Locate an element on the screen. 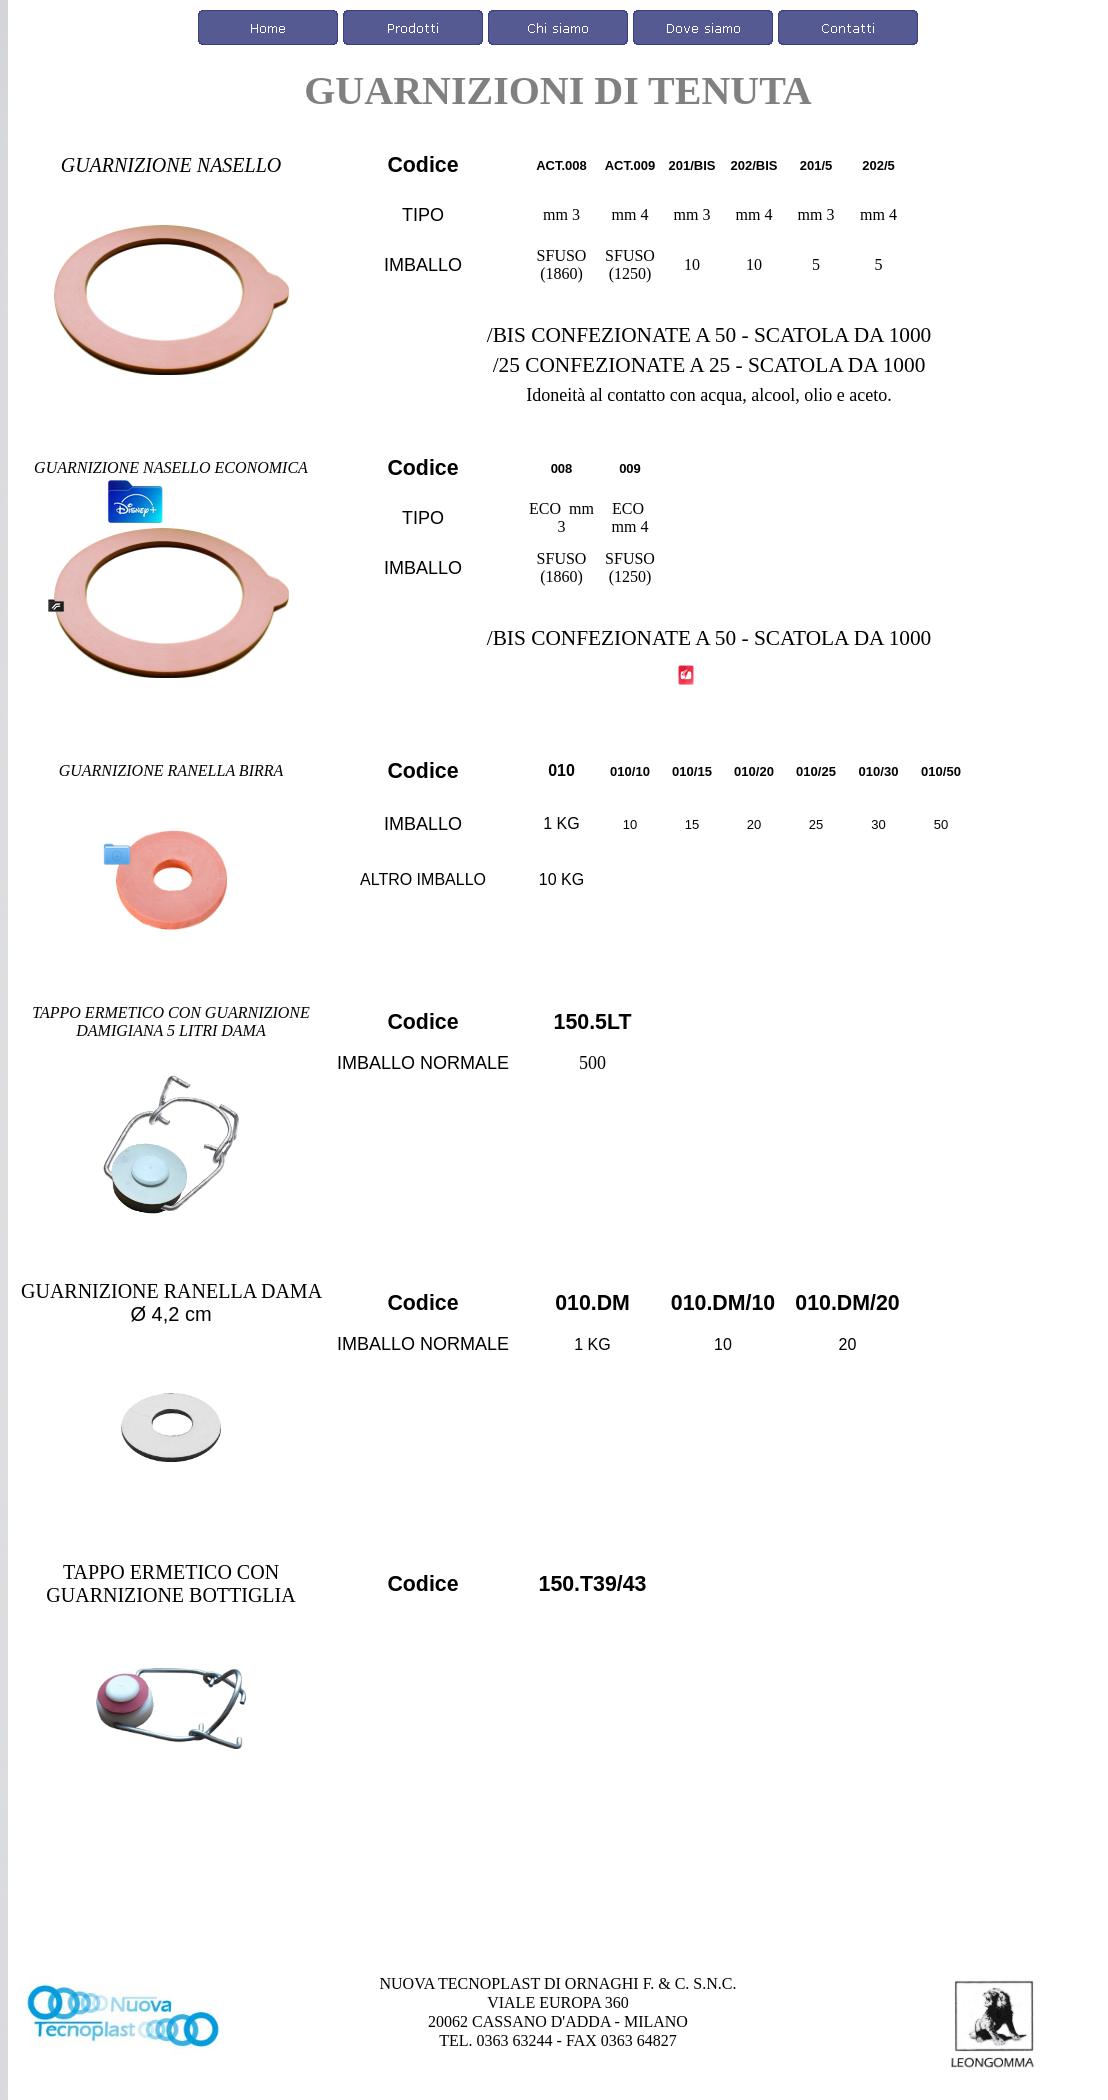 The image size is (1108, 2100). an EPS vector file is located at coordinates (686, 675).